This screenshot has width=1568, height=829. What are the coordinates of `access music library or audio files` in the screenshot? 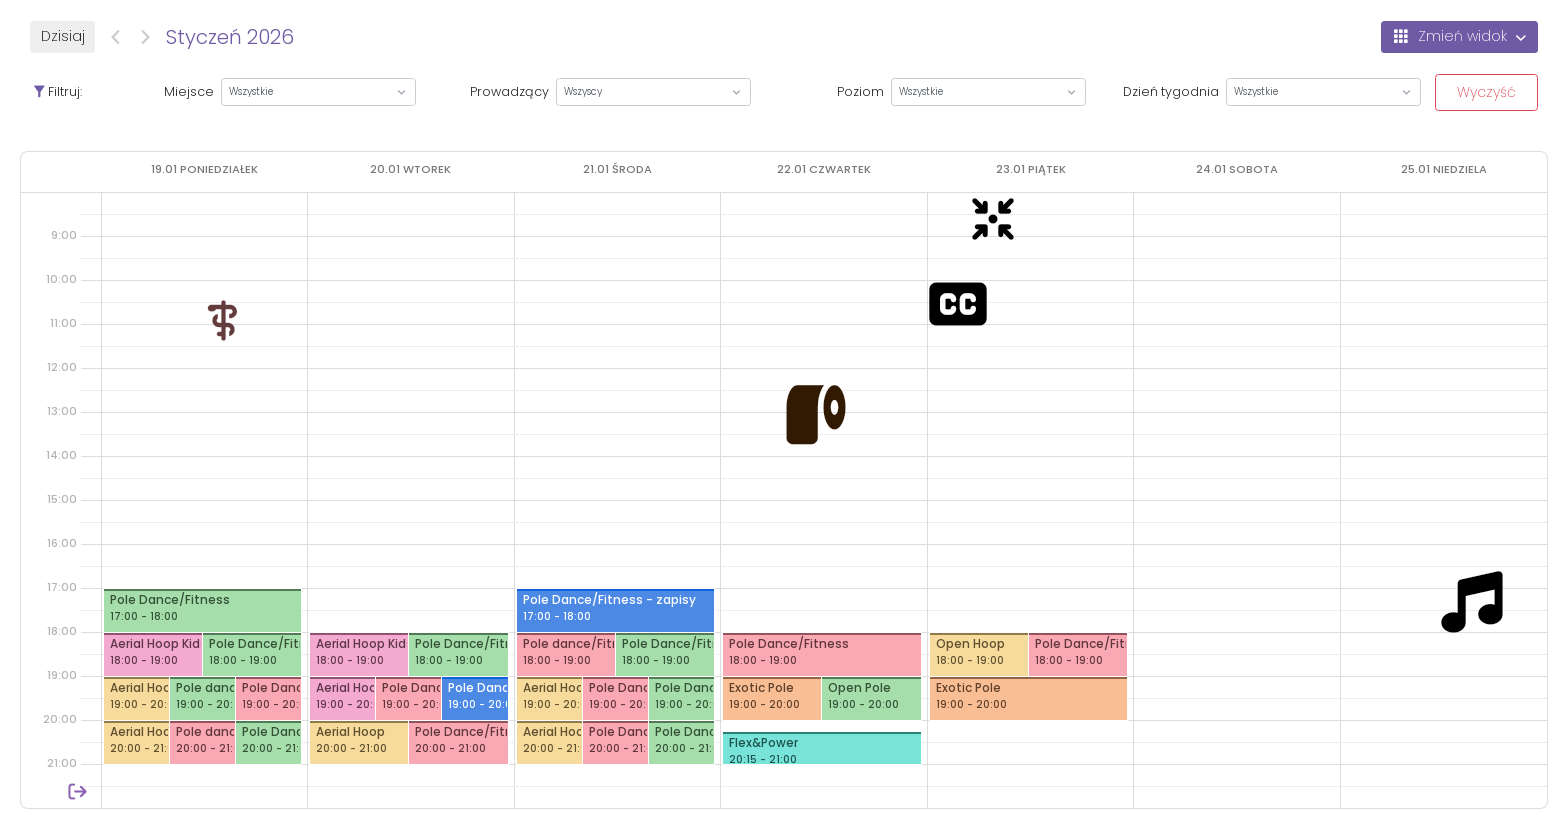 It's located at (1474, 604).